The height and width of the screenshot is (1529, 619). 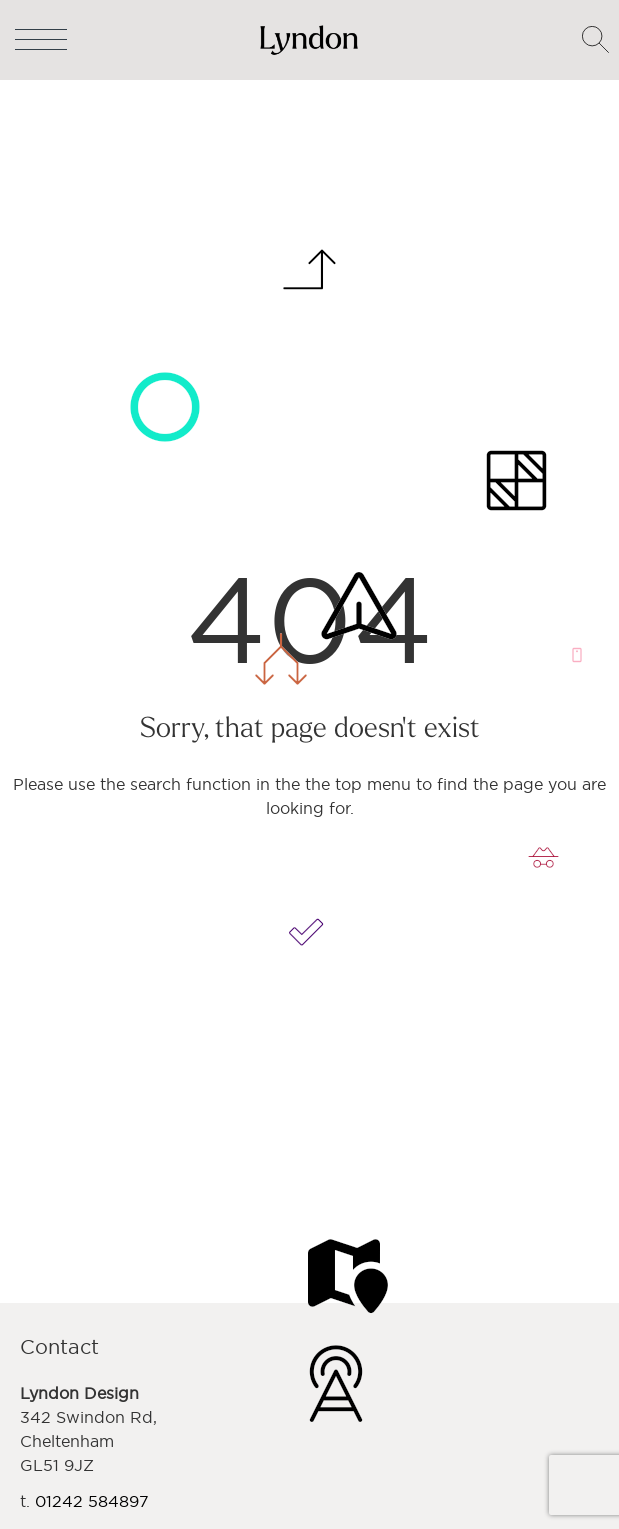 What do you see at coordinates (344, 1273) in the screenshot?
I see `view map with marked location` at bounding box center [344, 1273].